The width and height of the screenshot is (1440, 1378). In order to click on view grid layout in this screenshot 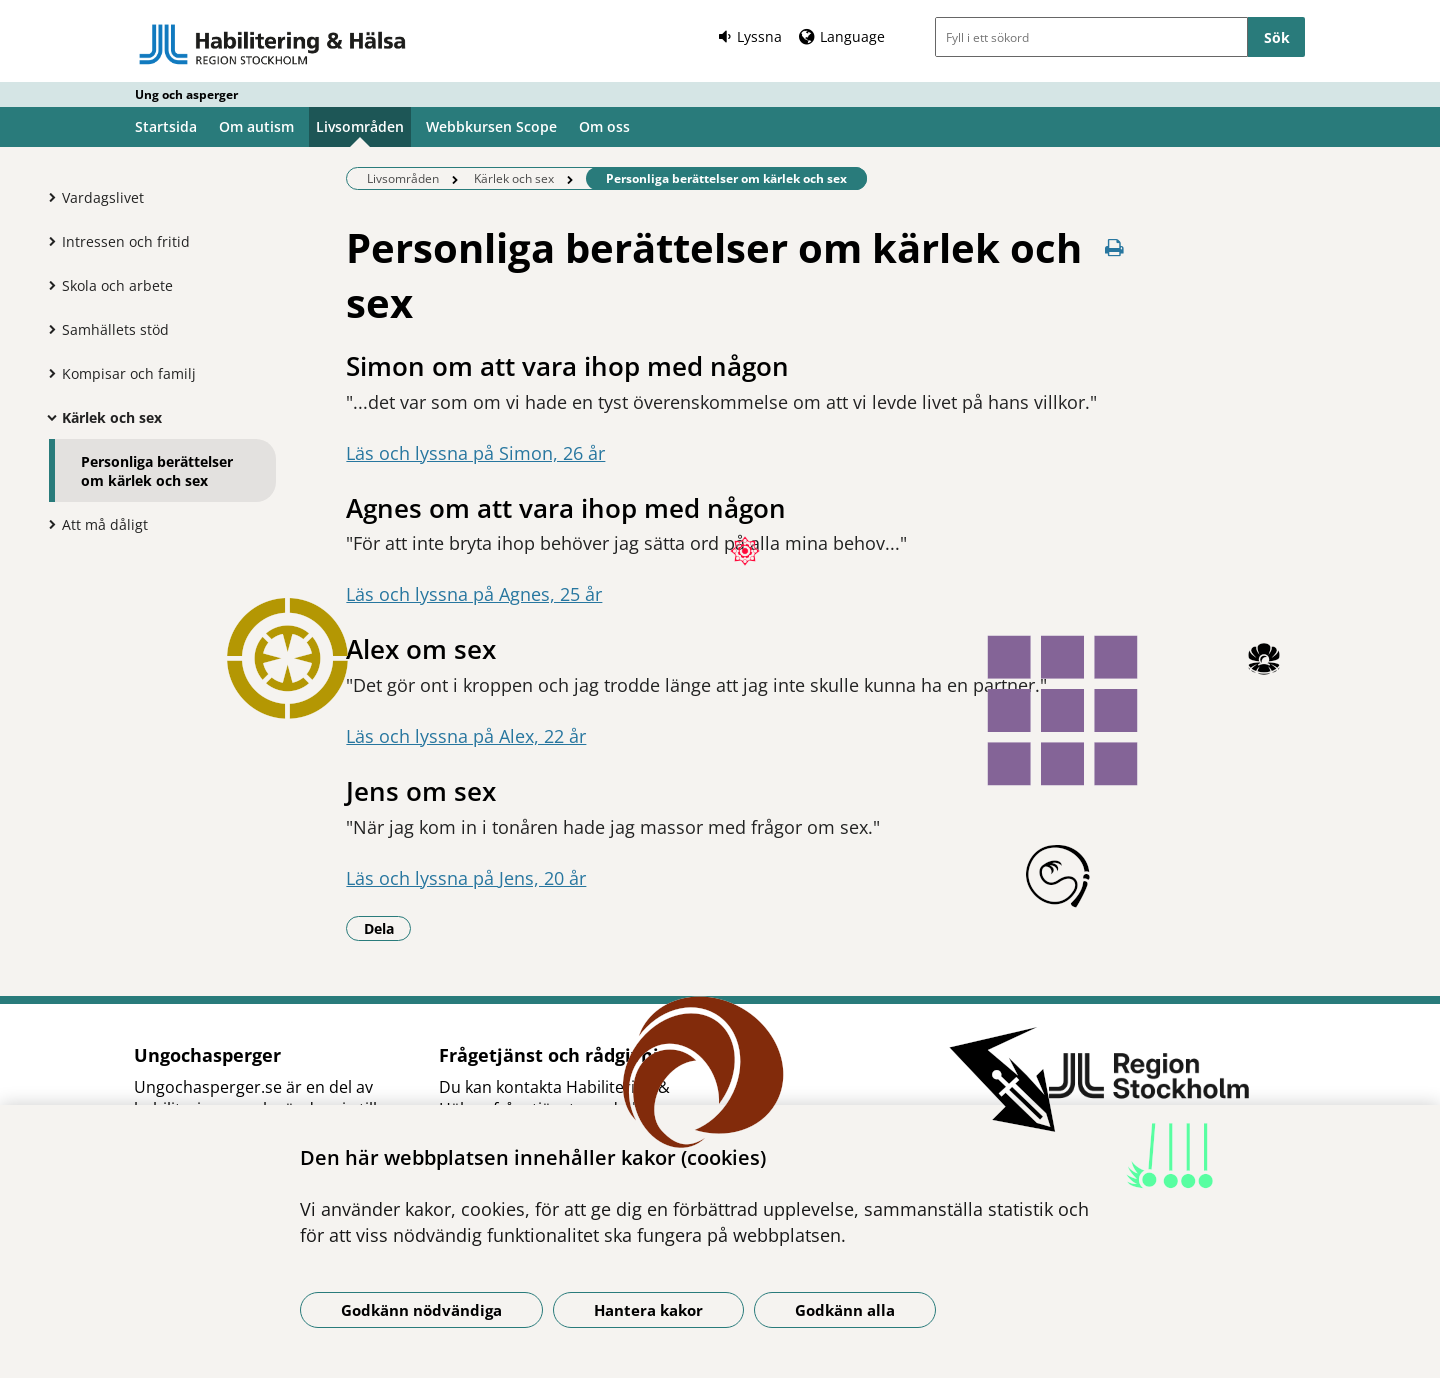, I will do `click(1062, 710)`.